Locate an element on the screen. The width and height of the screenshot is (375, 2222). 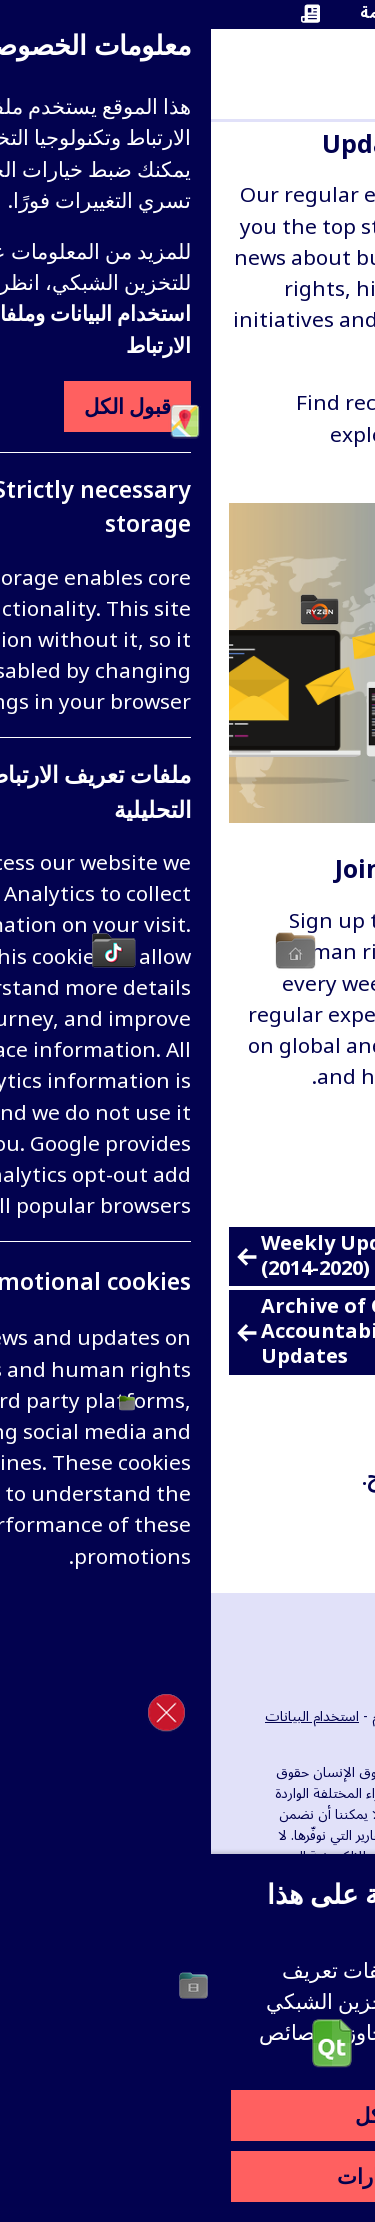
indicates a sync error with a shared file or folder is located at coordinates (166, 1712).